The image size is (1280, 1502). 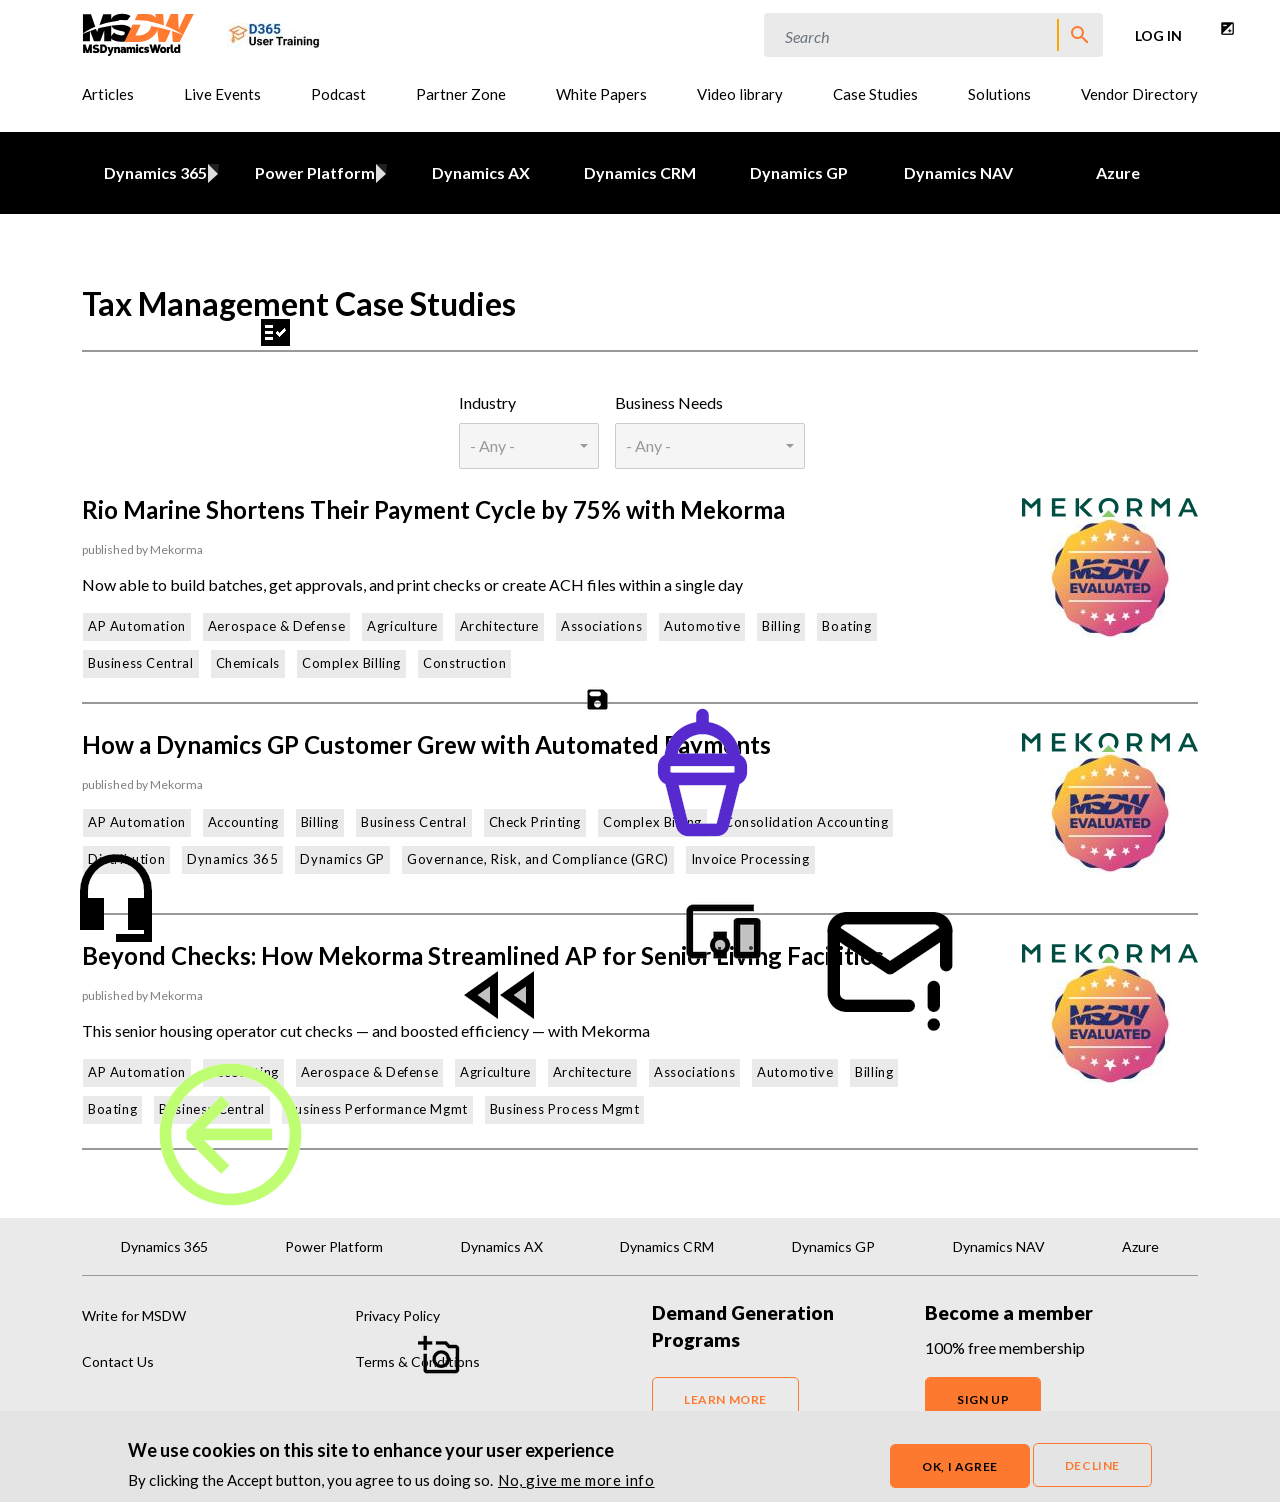 I want to click on contact customer support, so click(x=116, y=898).